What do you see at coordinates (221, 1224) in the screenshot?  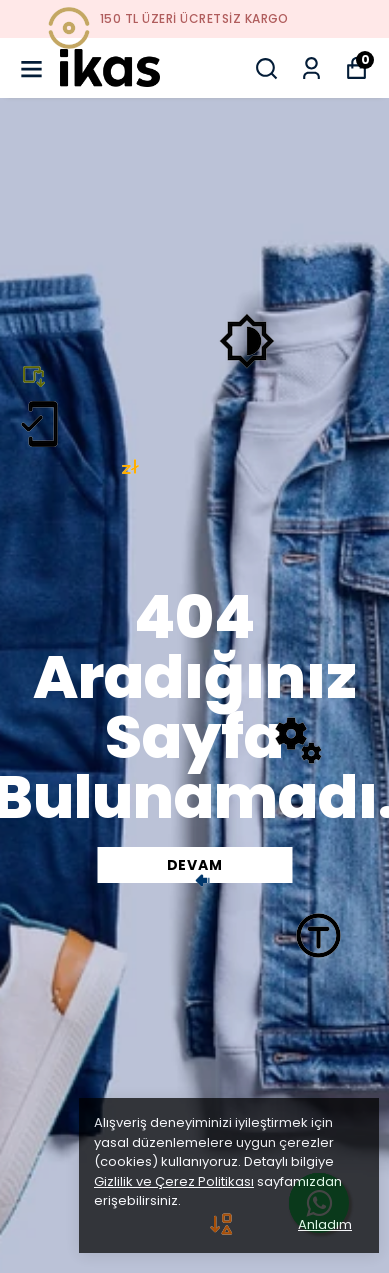 I see `sort items in ascending order` at bounding box center [221, 1224].